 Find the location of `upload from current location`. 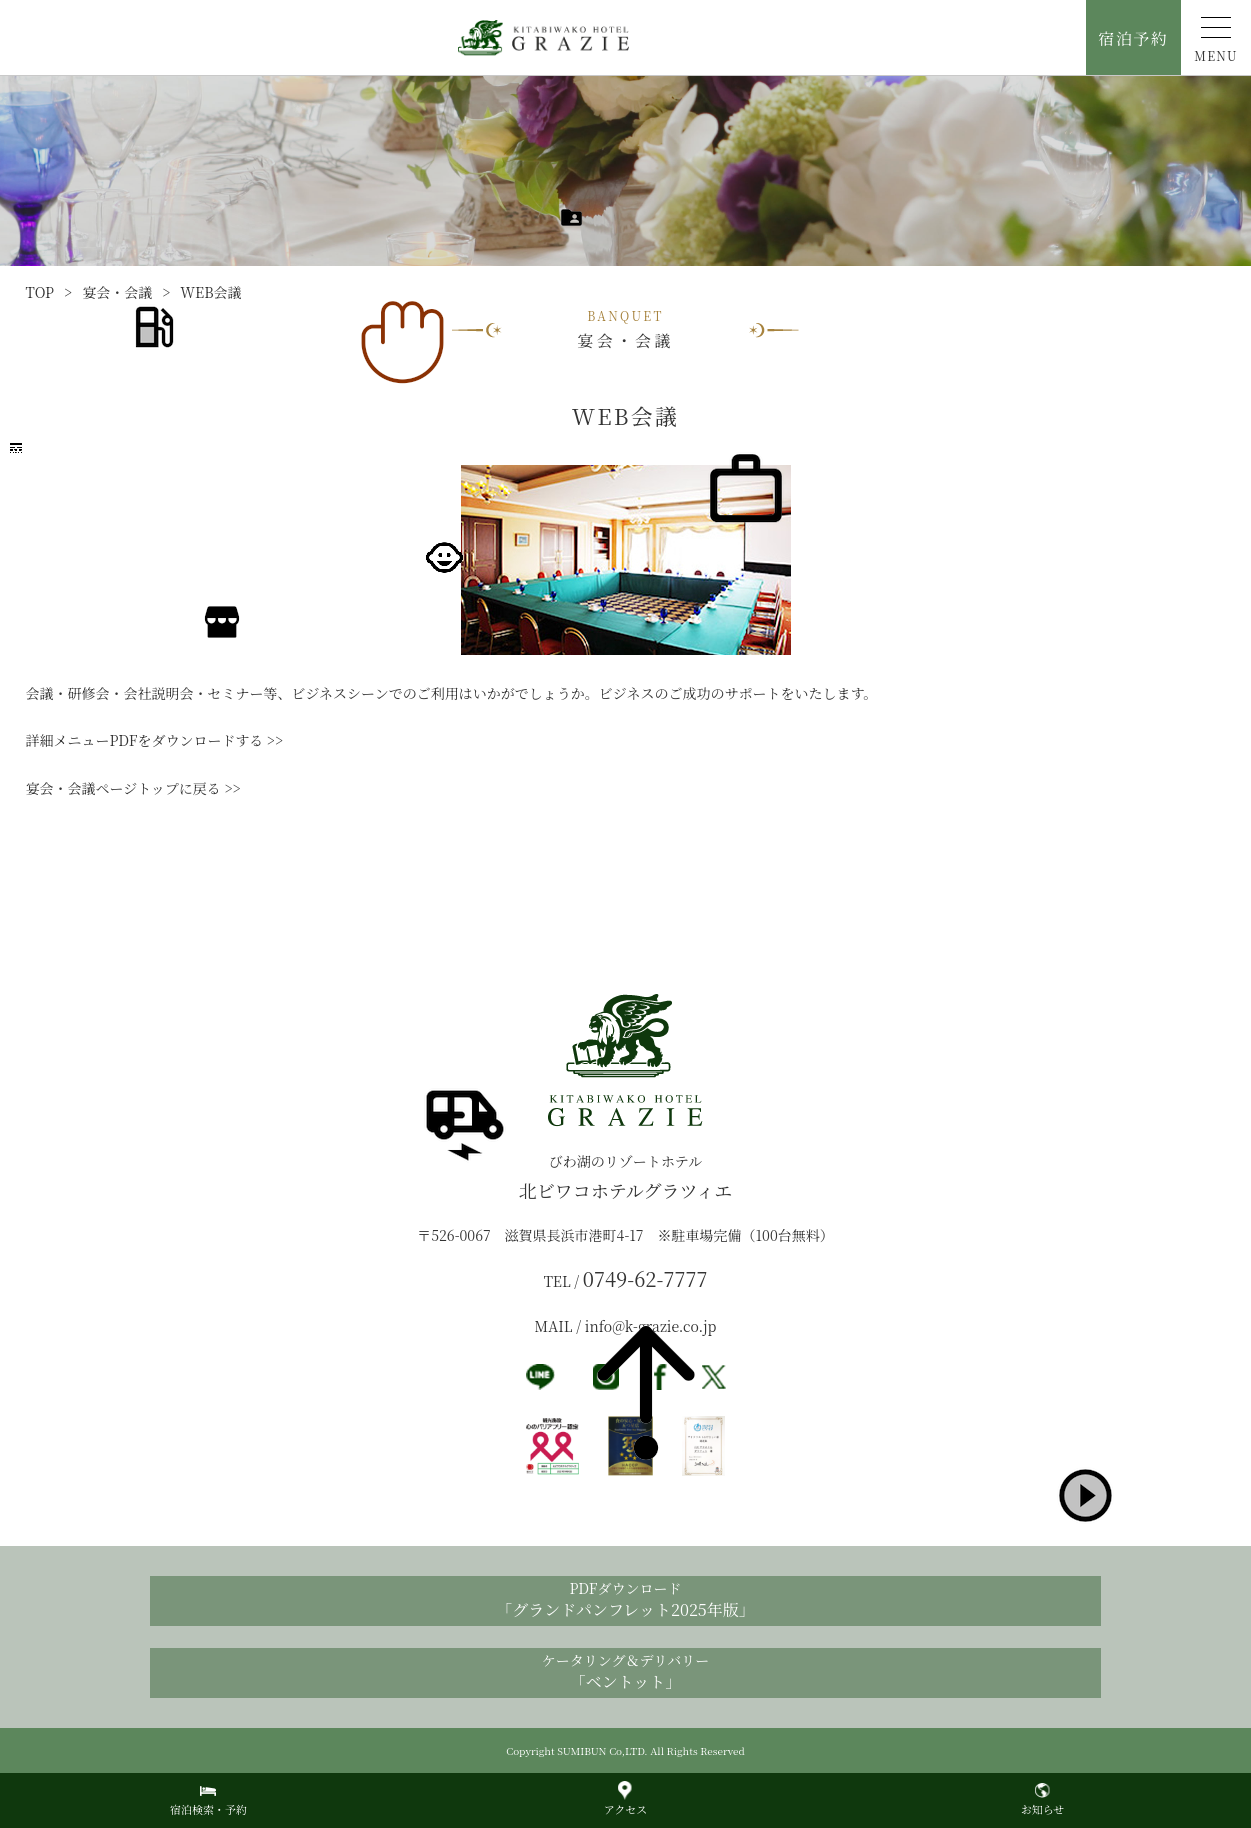

upload from current location is located at coordinates (646, 1393).